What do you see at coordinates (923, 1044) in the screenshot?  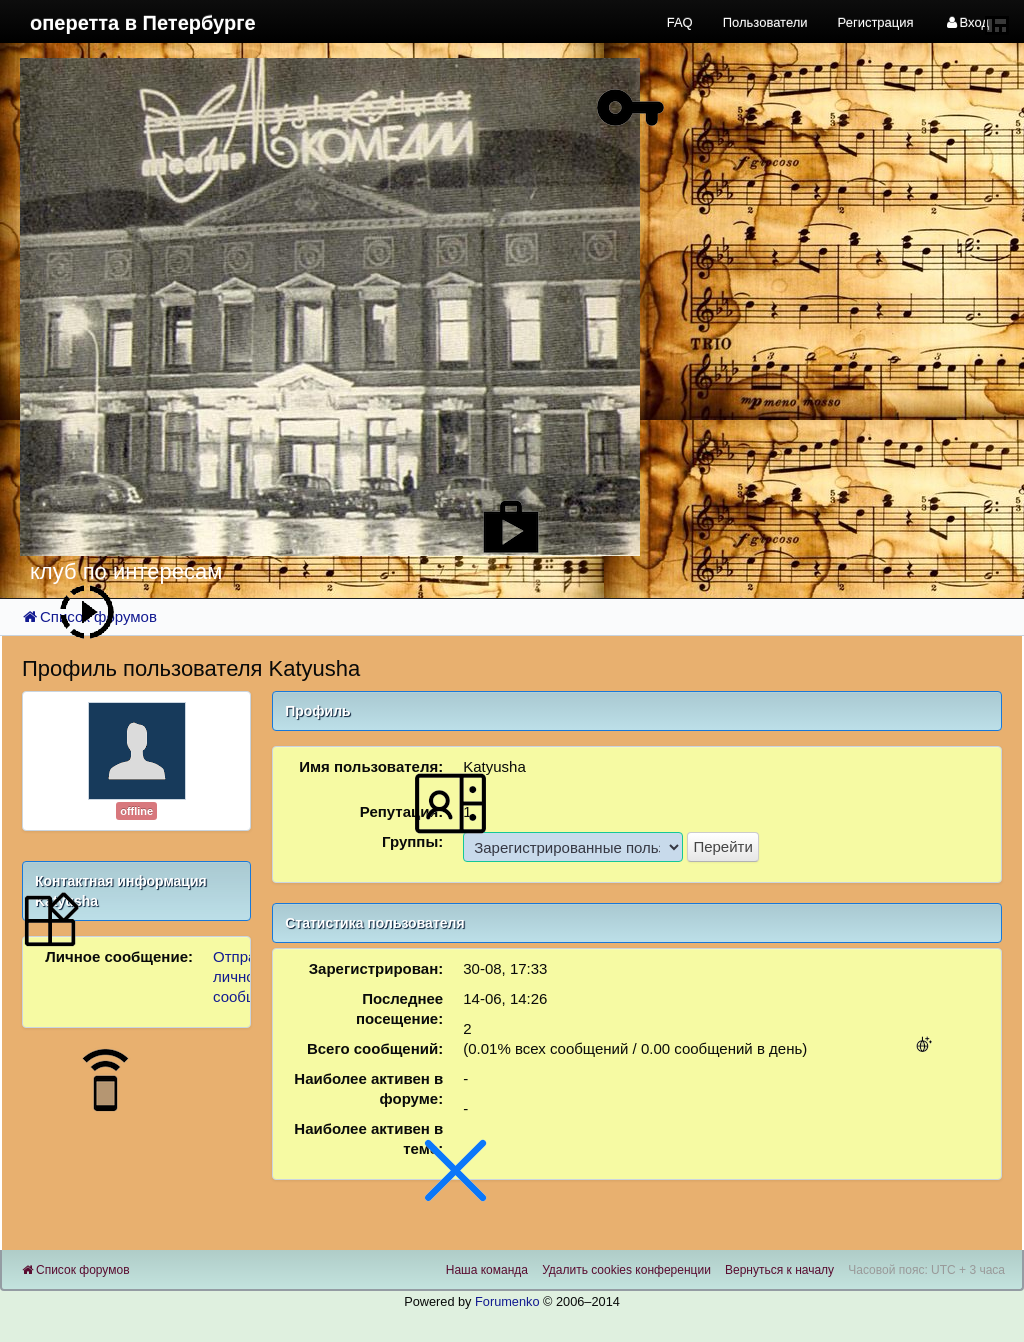 I see `access party or event mode` at bounding box center [923, 1044].